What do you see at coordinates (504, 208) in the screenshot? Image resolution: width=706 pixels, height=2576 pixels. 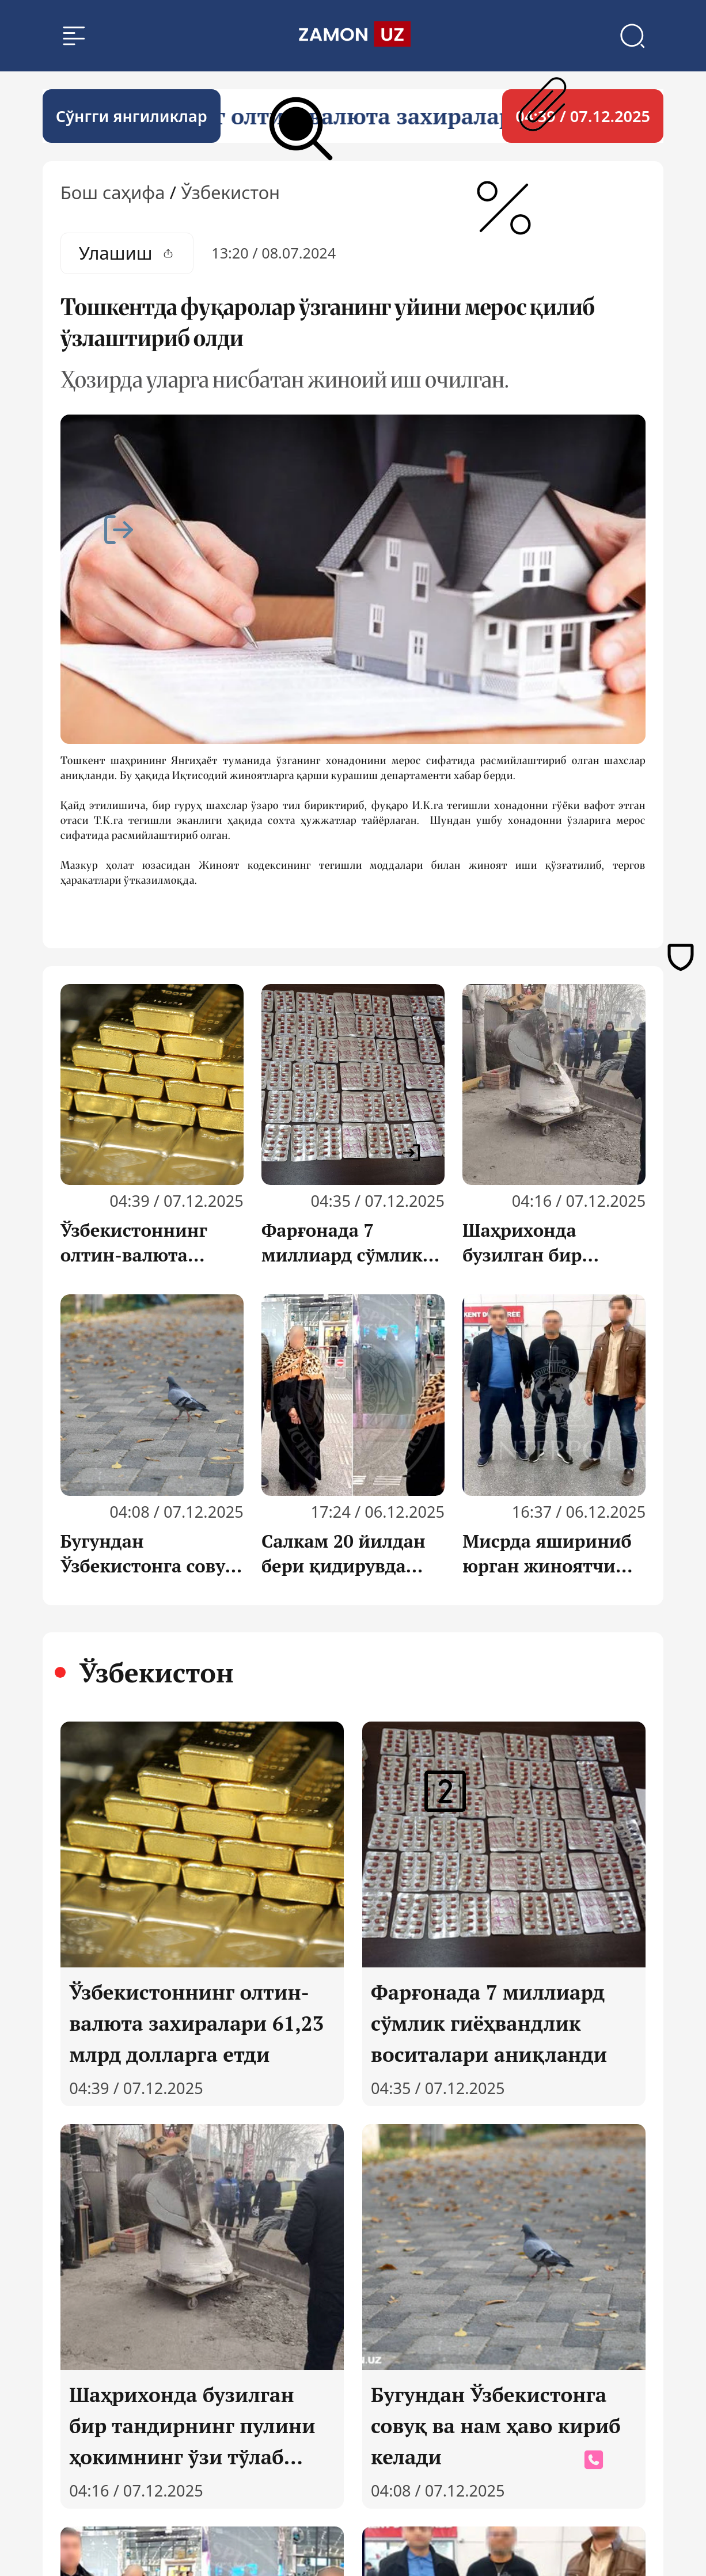 I see `view discount or promotional pricing` at bounding box center [504, 208].